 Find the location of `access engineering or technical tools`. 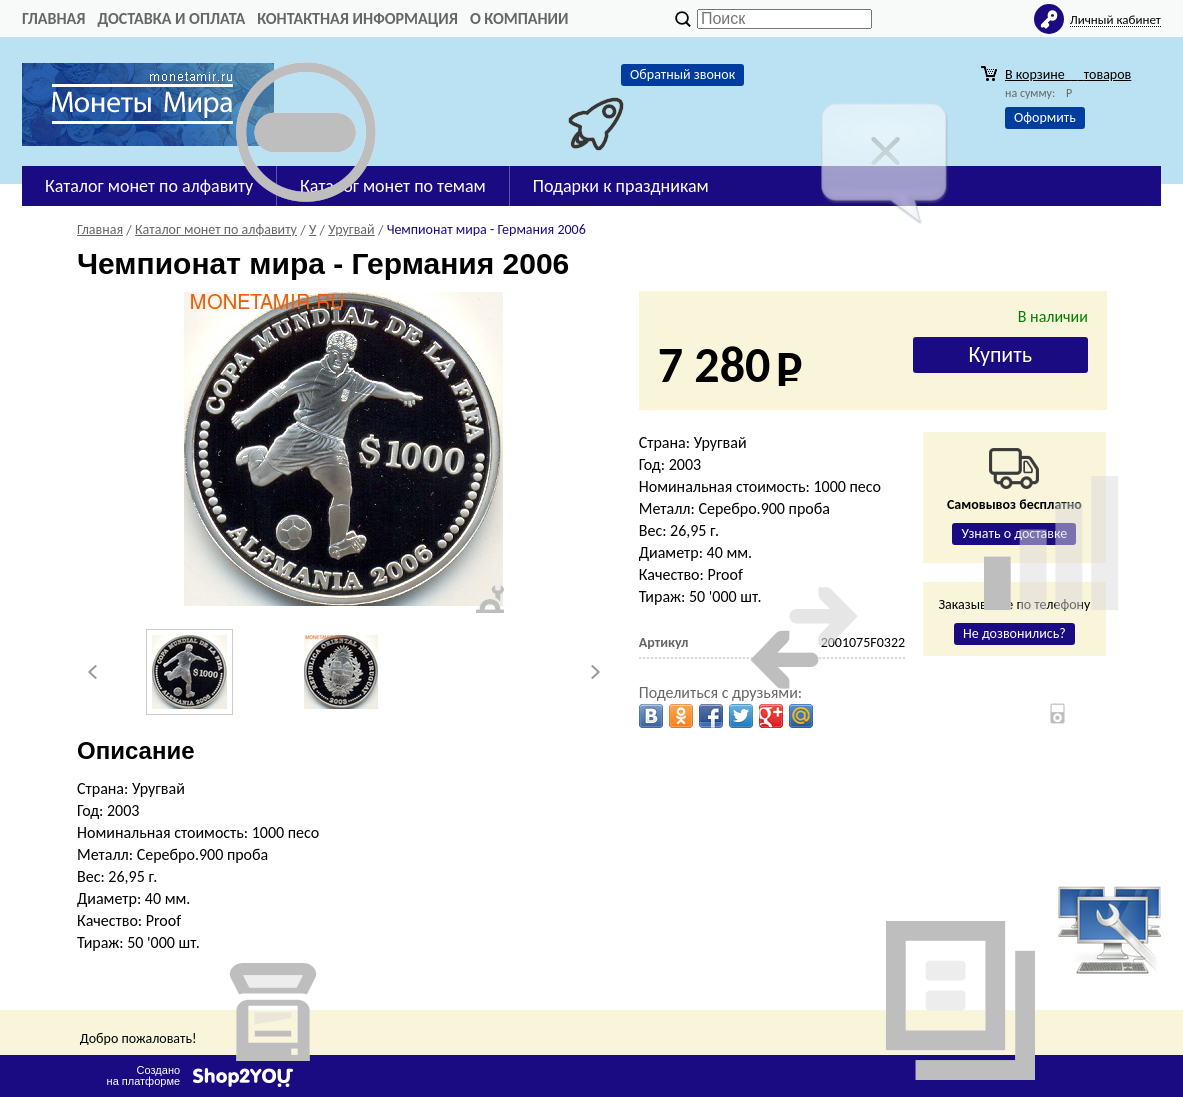

access engineering or technical tools is located at coordinates (490, 599).